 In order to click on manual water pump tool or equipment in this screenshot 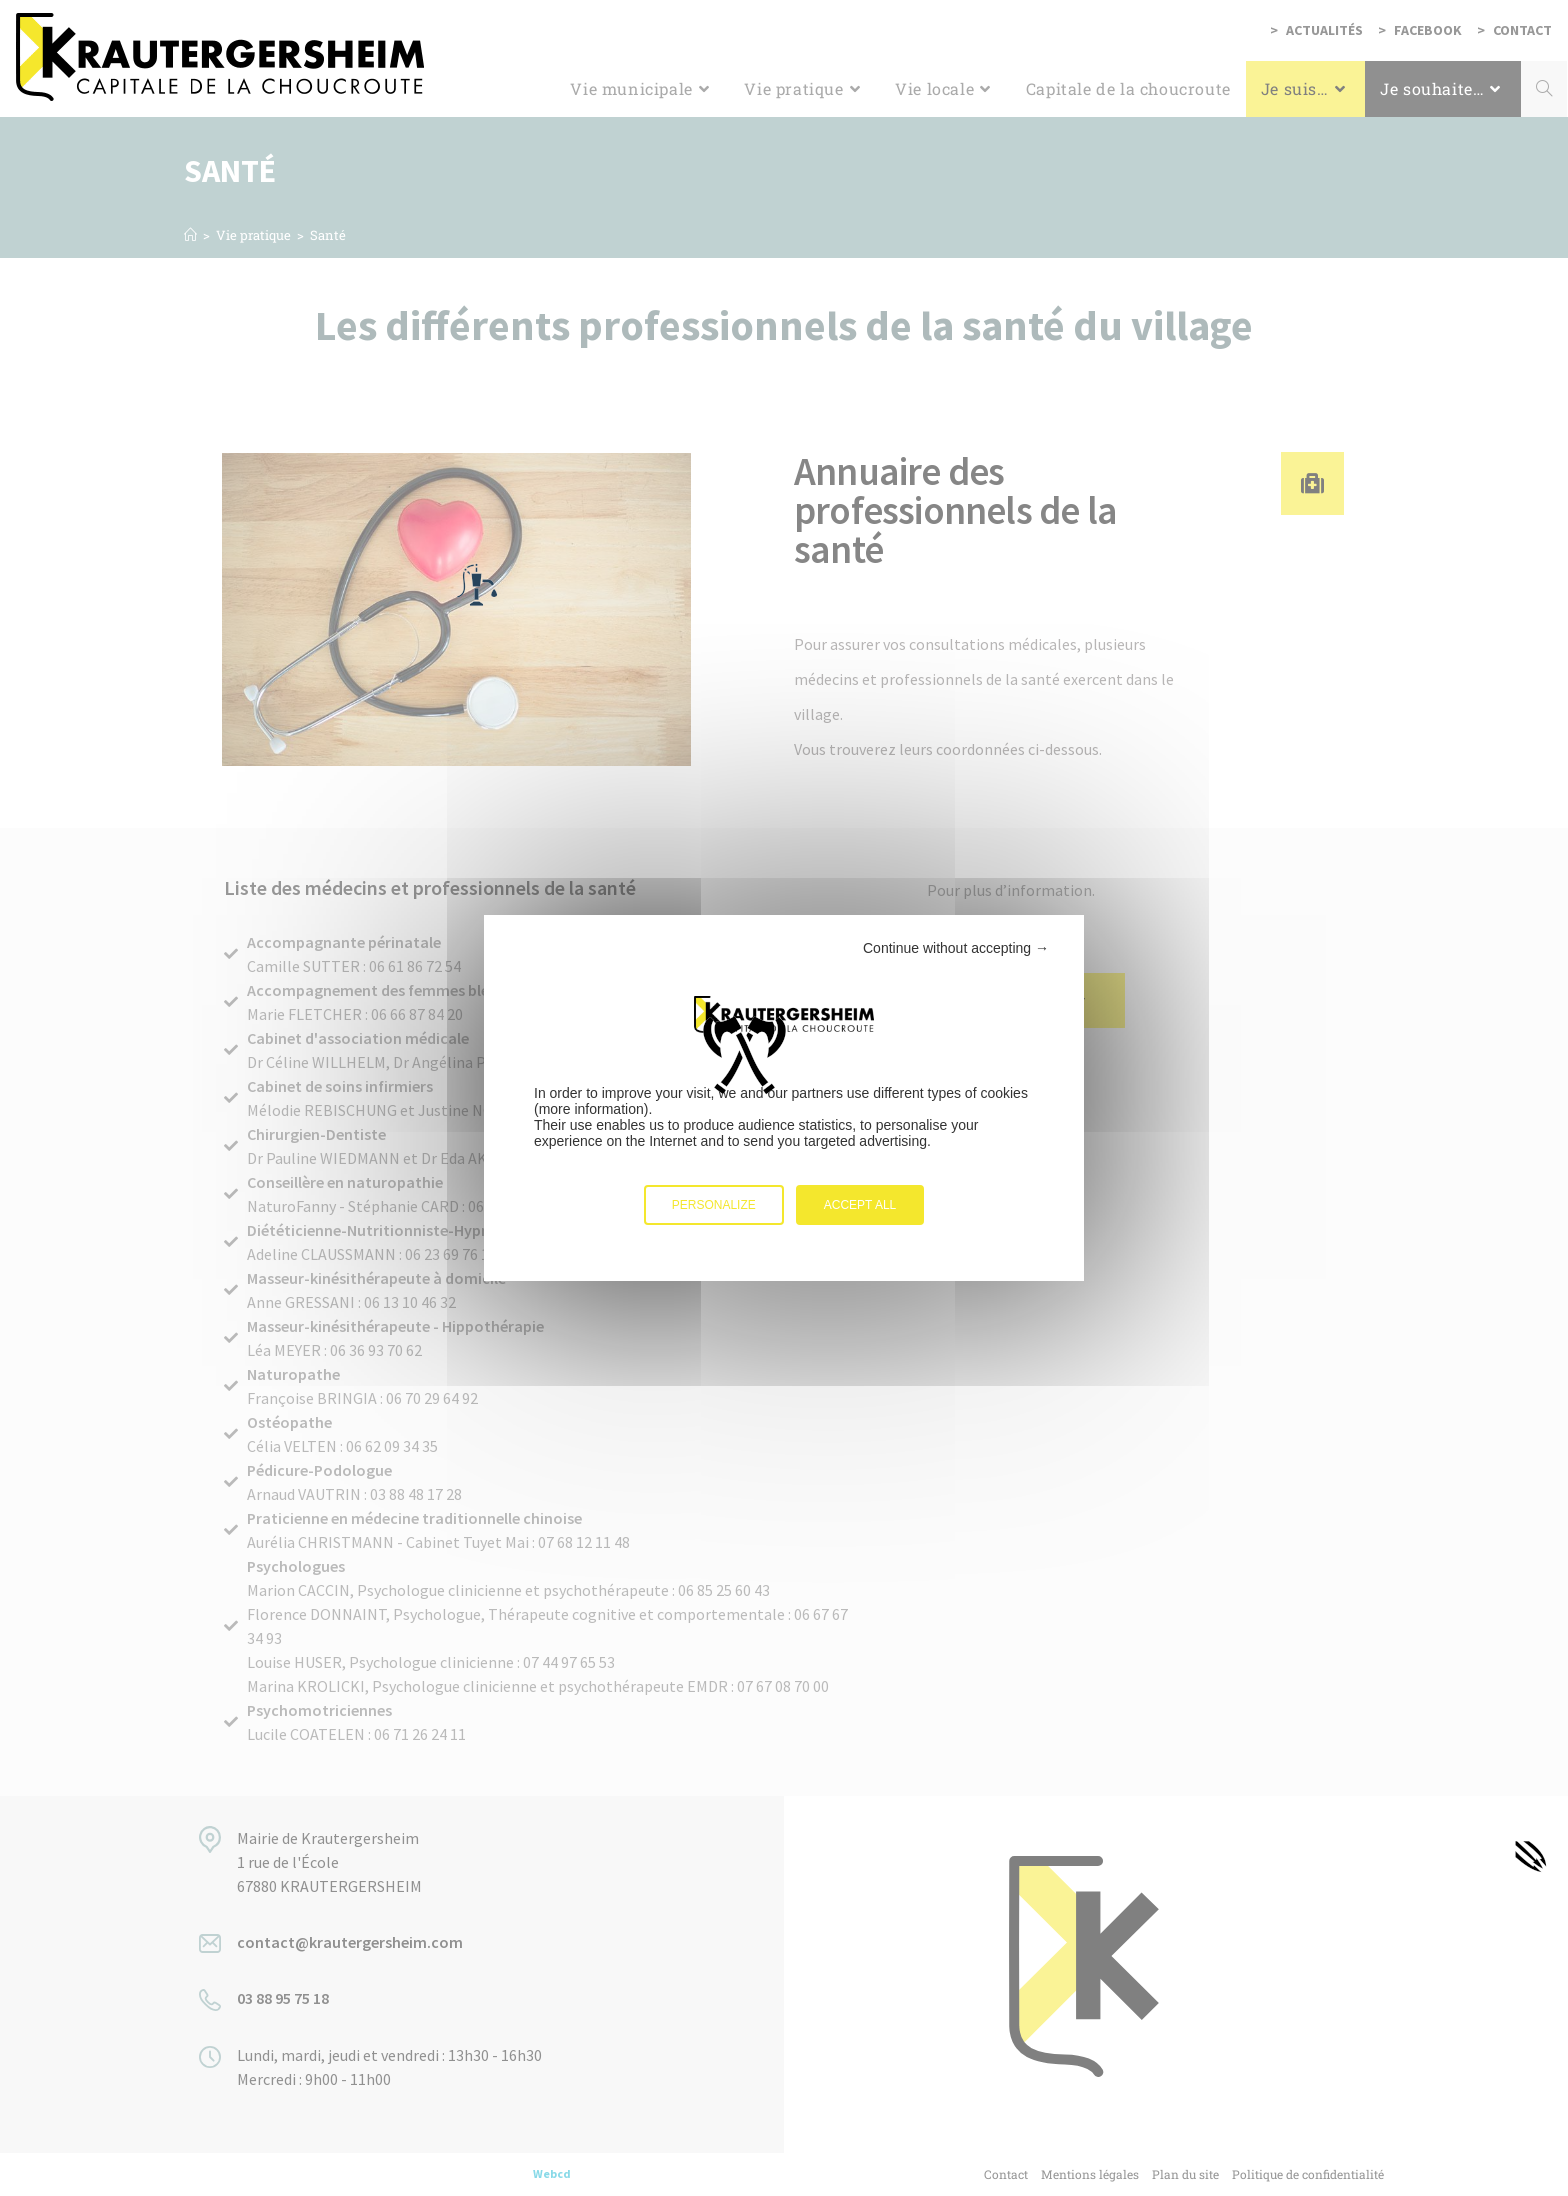, I will do `click(476, 584)`.